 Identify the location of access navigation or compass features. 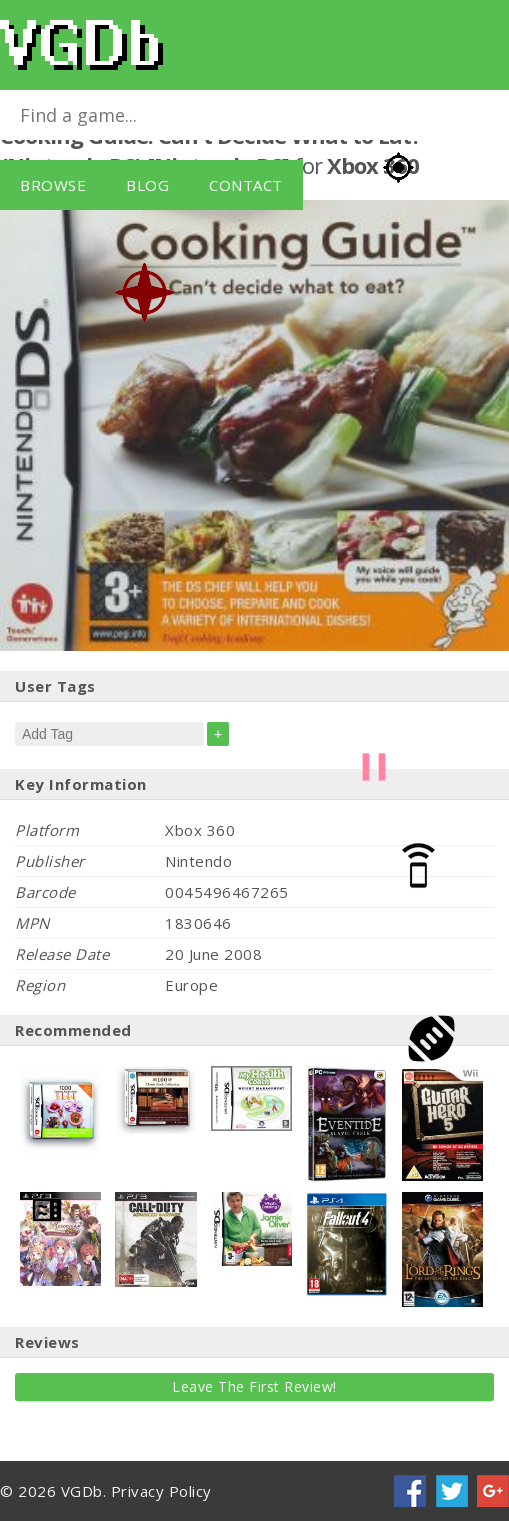
(144, 292).